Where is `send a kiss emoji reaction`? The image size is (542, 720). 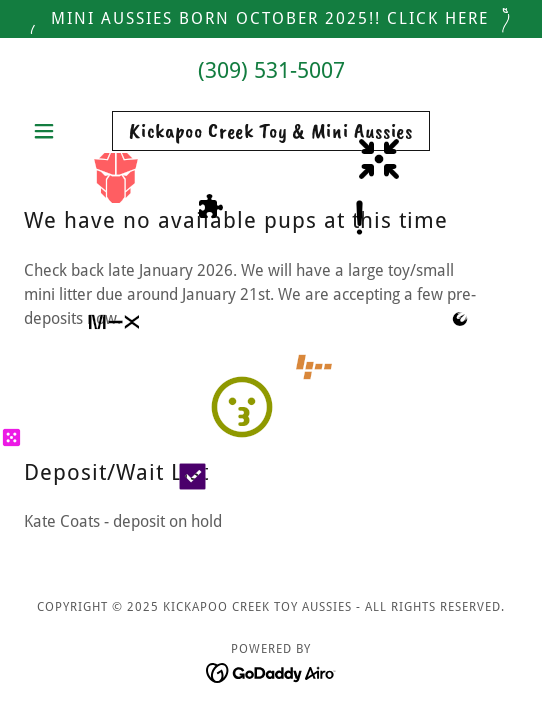
send a kiss emoji reaction is located at coordinates (242, 407).